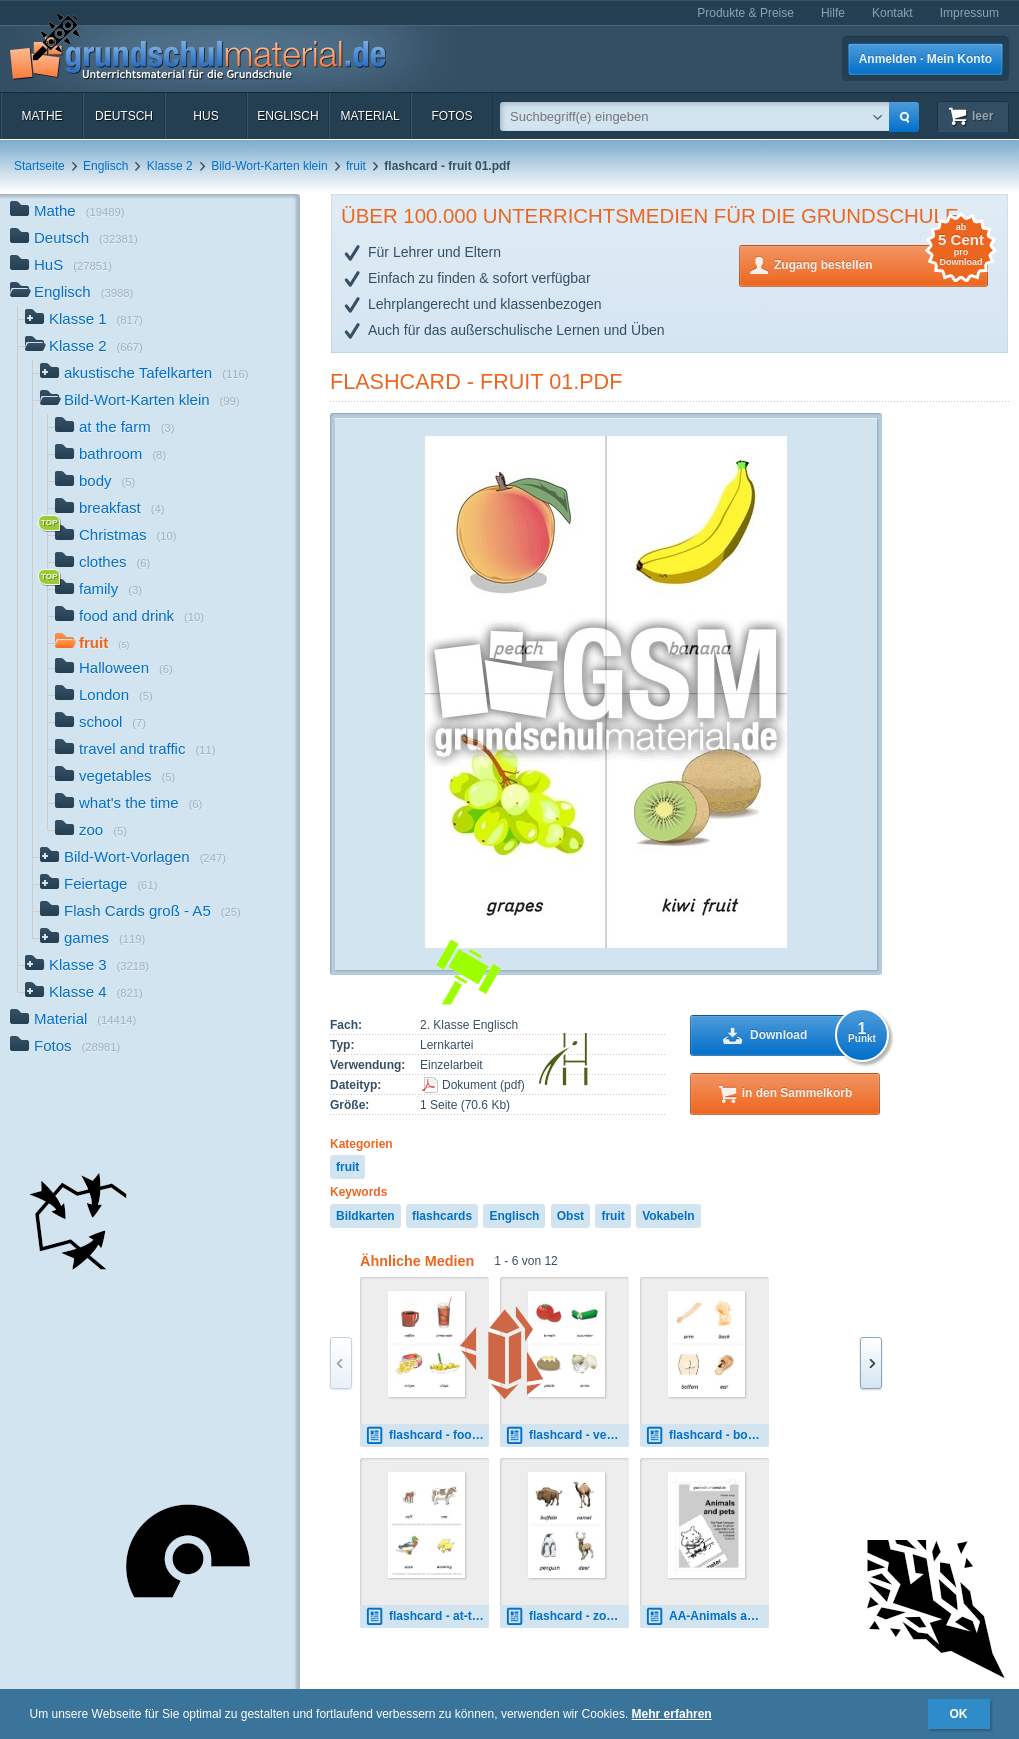  I want to click on select melee weapon in game inventory, so click(56, 36).